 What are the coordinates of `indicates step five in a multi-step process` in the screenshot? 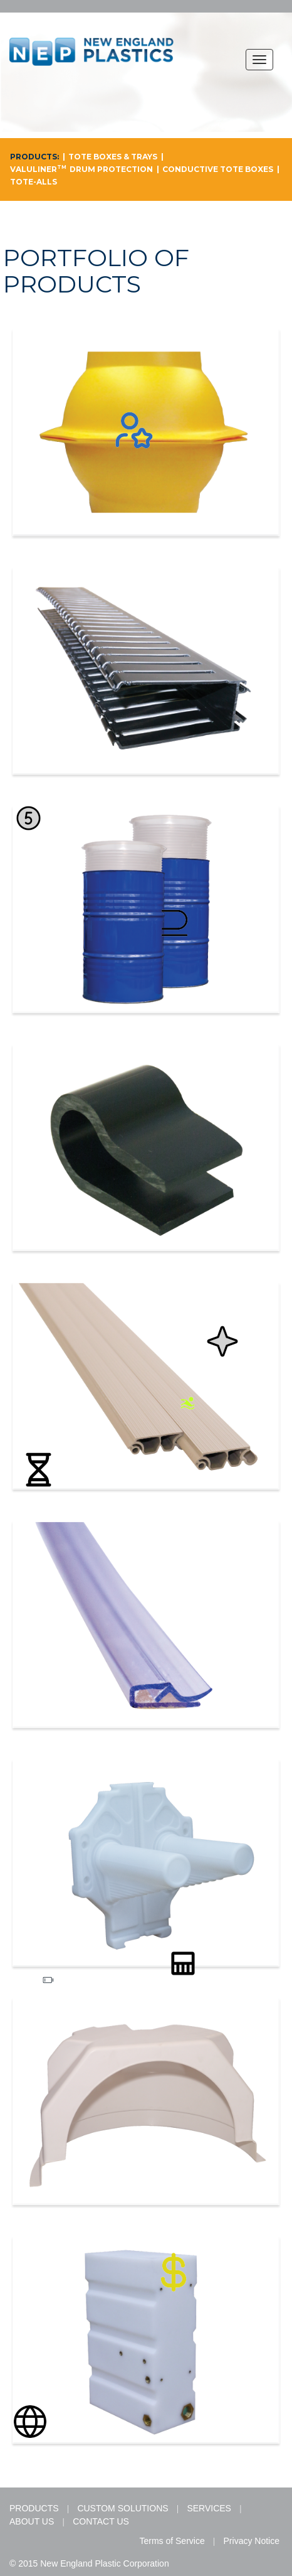 It's located at (28, 818).